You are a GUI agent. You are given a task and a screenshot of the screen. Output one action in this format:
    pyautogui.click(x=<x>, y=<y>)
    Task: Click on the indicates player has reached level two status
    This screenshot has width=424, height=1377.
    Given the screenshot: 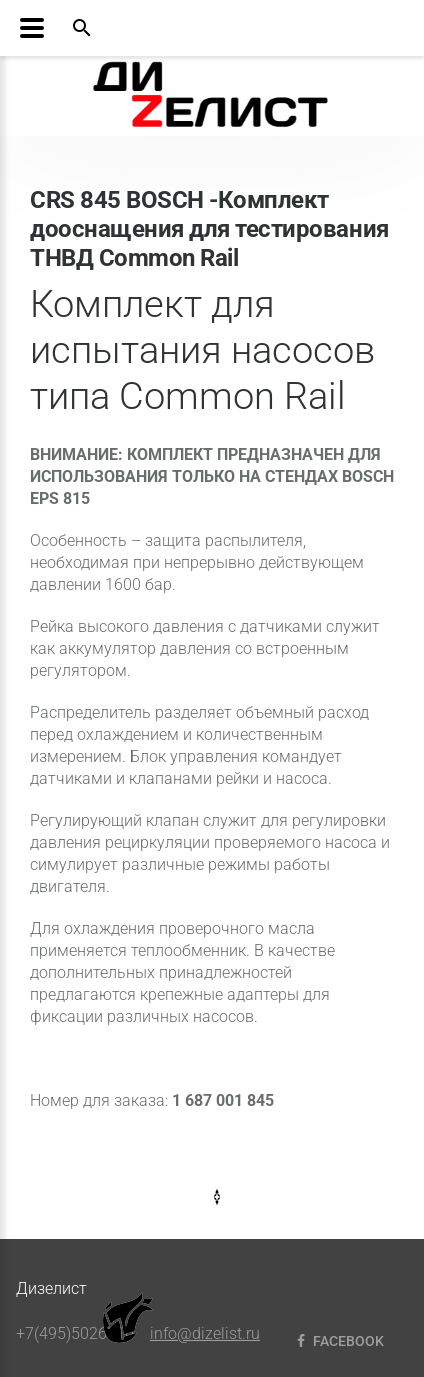 What is the action you would take?
    pyautogui.click(x=217, y=1197)
    